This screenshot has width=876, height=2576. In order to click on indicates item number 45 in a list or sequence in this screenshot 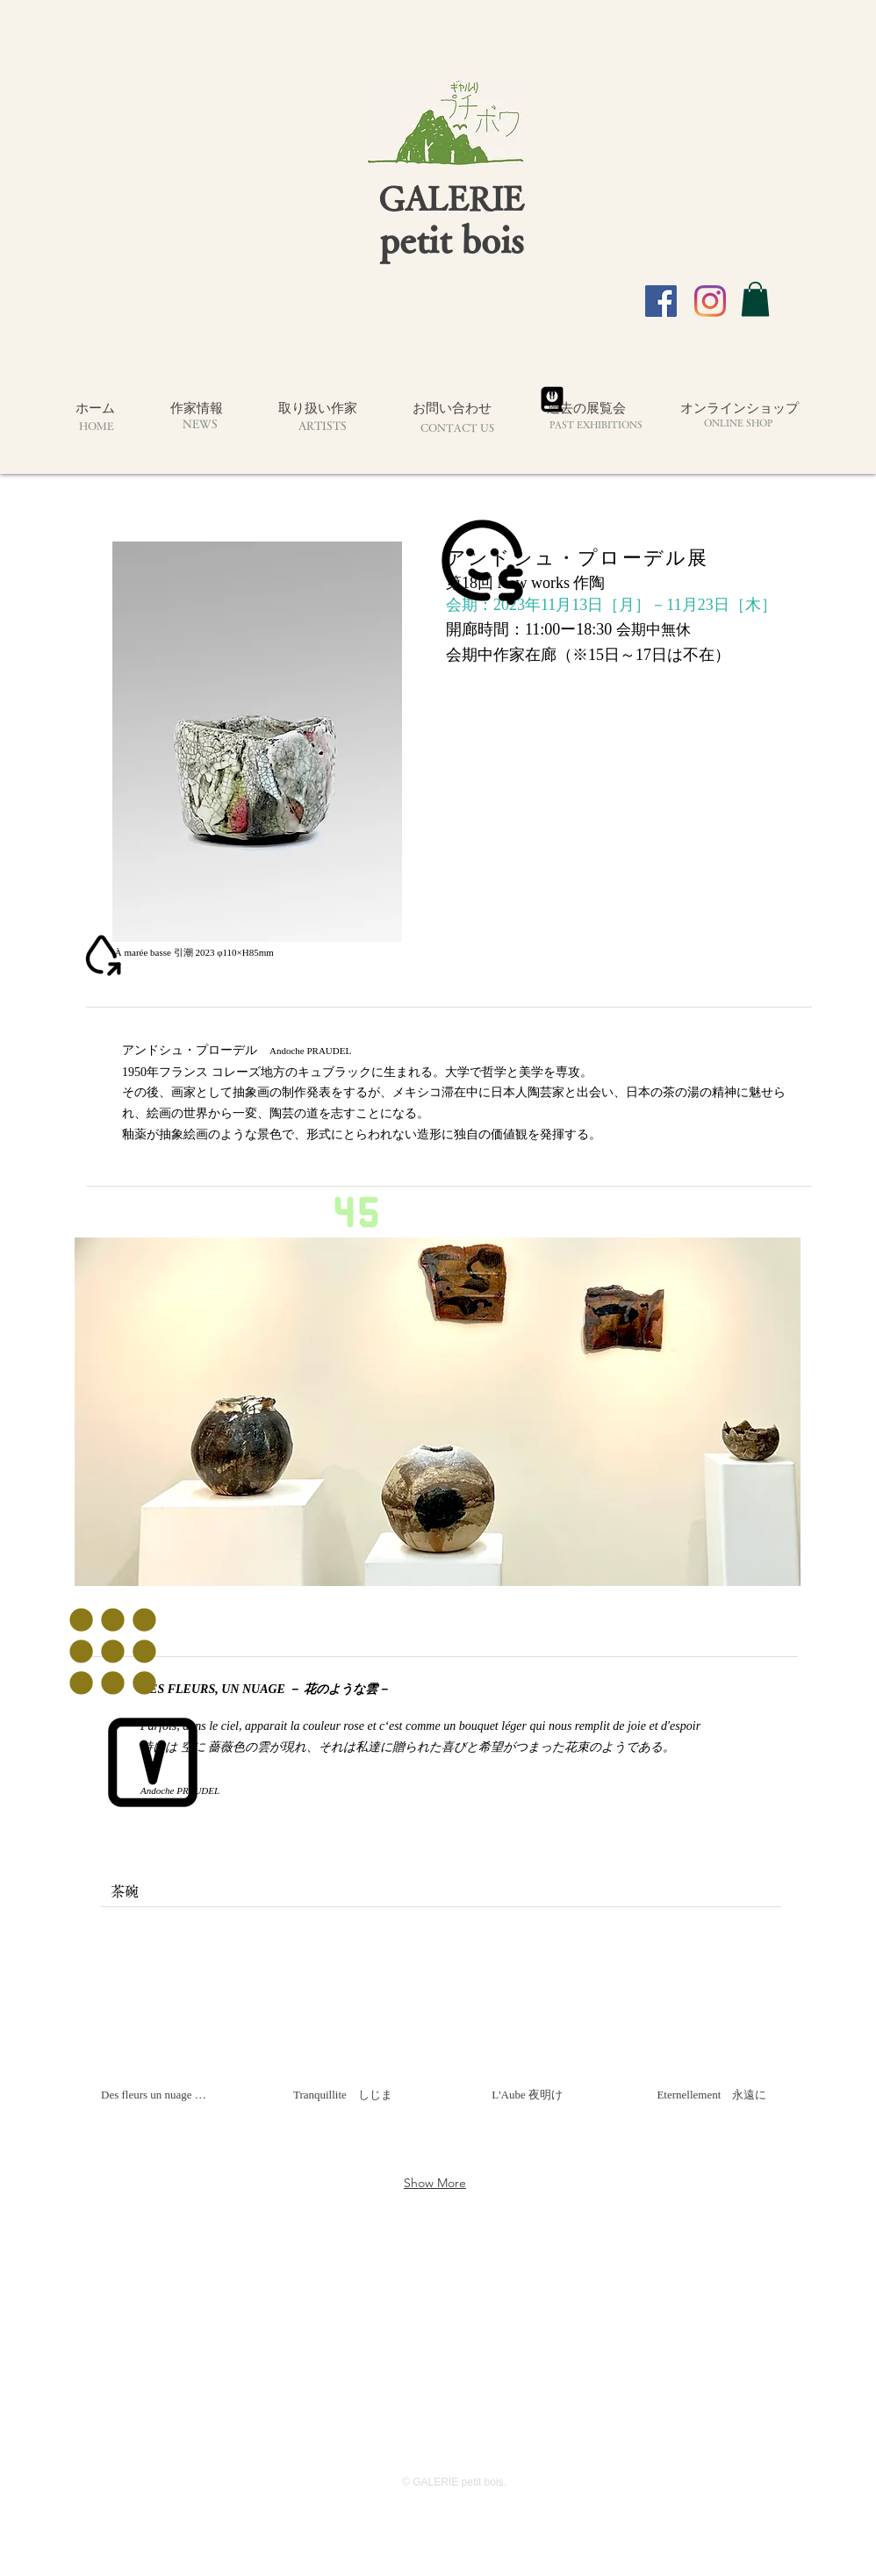, I will do `click(356, 1212)`.